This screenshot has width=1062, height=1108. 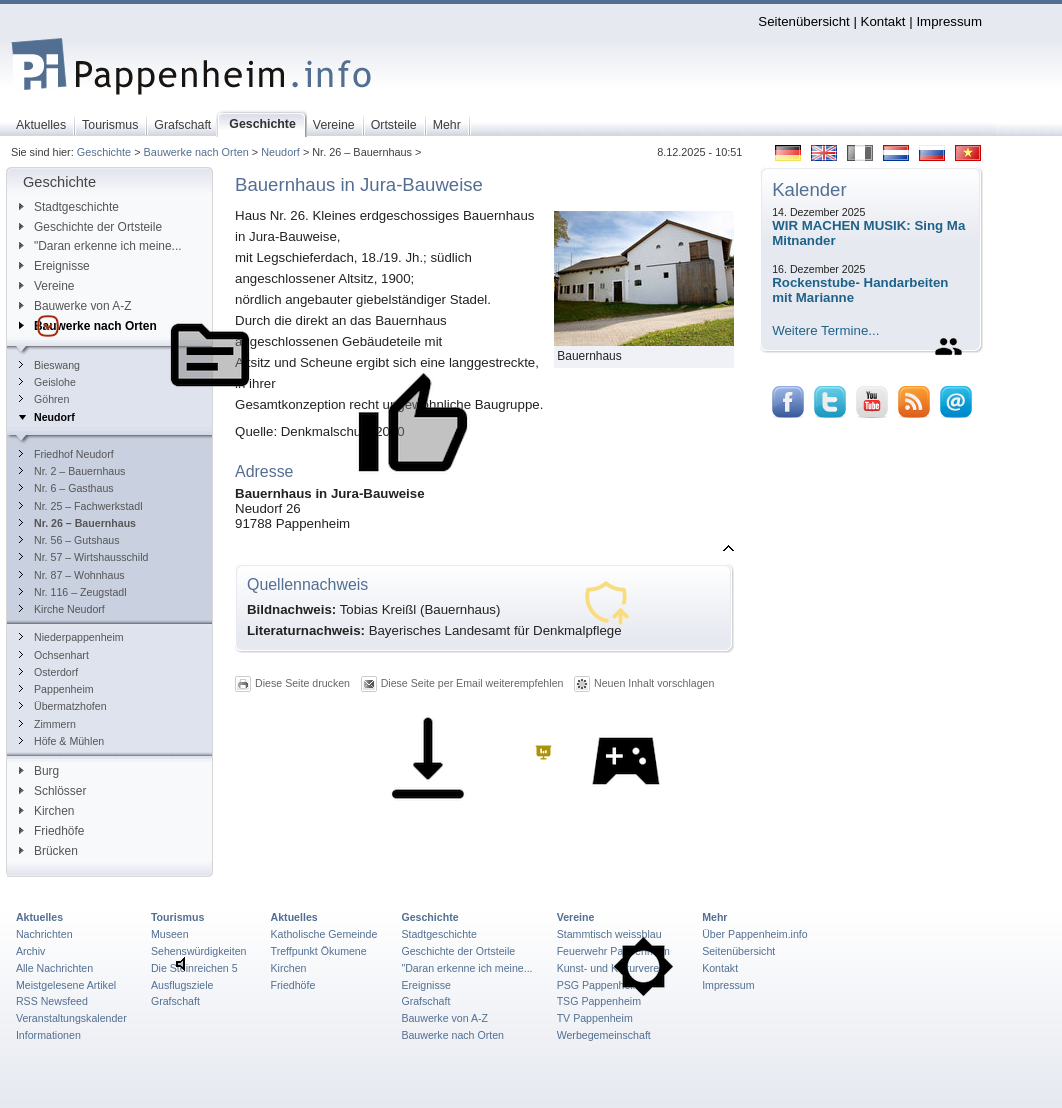 I want to click on expand dropdown menu or content, so click(x=48, y=326).